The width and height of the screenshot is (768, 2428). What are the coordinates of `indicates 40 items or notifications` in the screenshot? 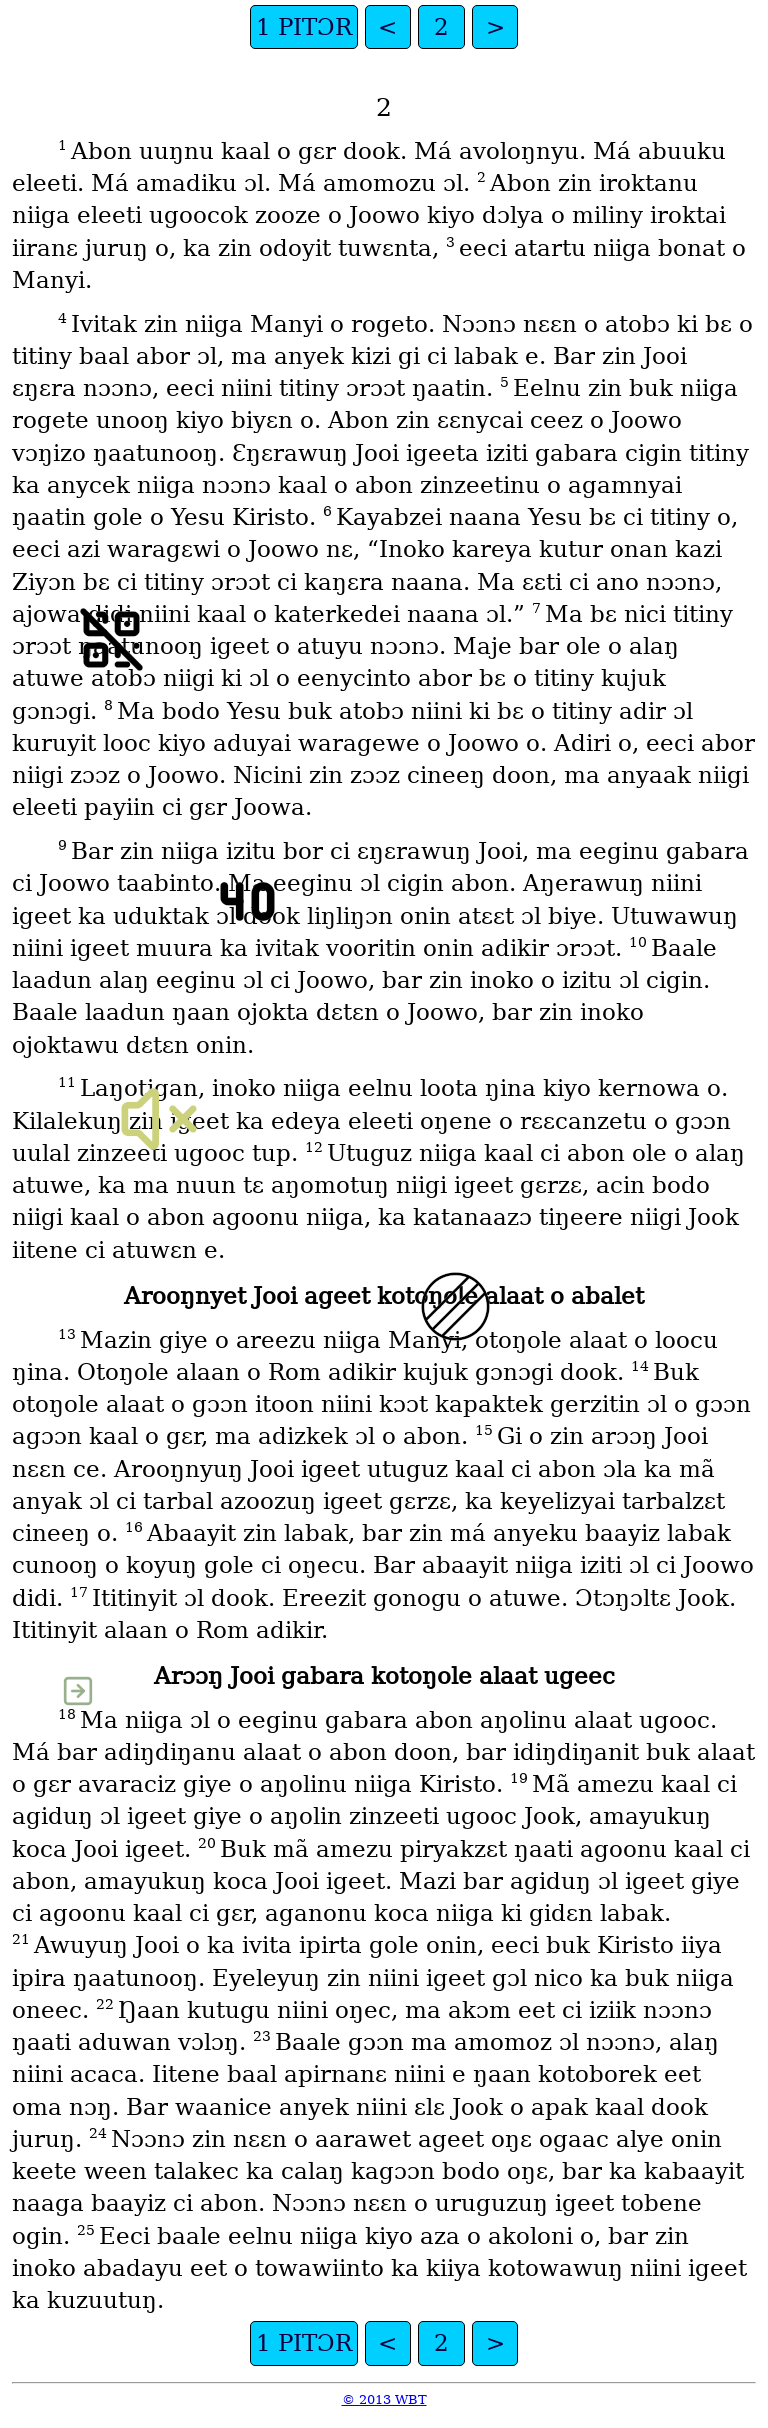 It's located at (247, 901).